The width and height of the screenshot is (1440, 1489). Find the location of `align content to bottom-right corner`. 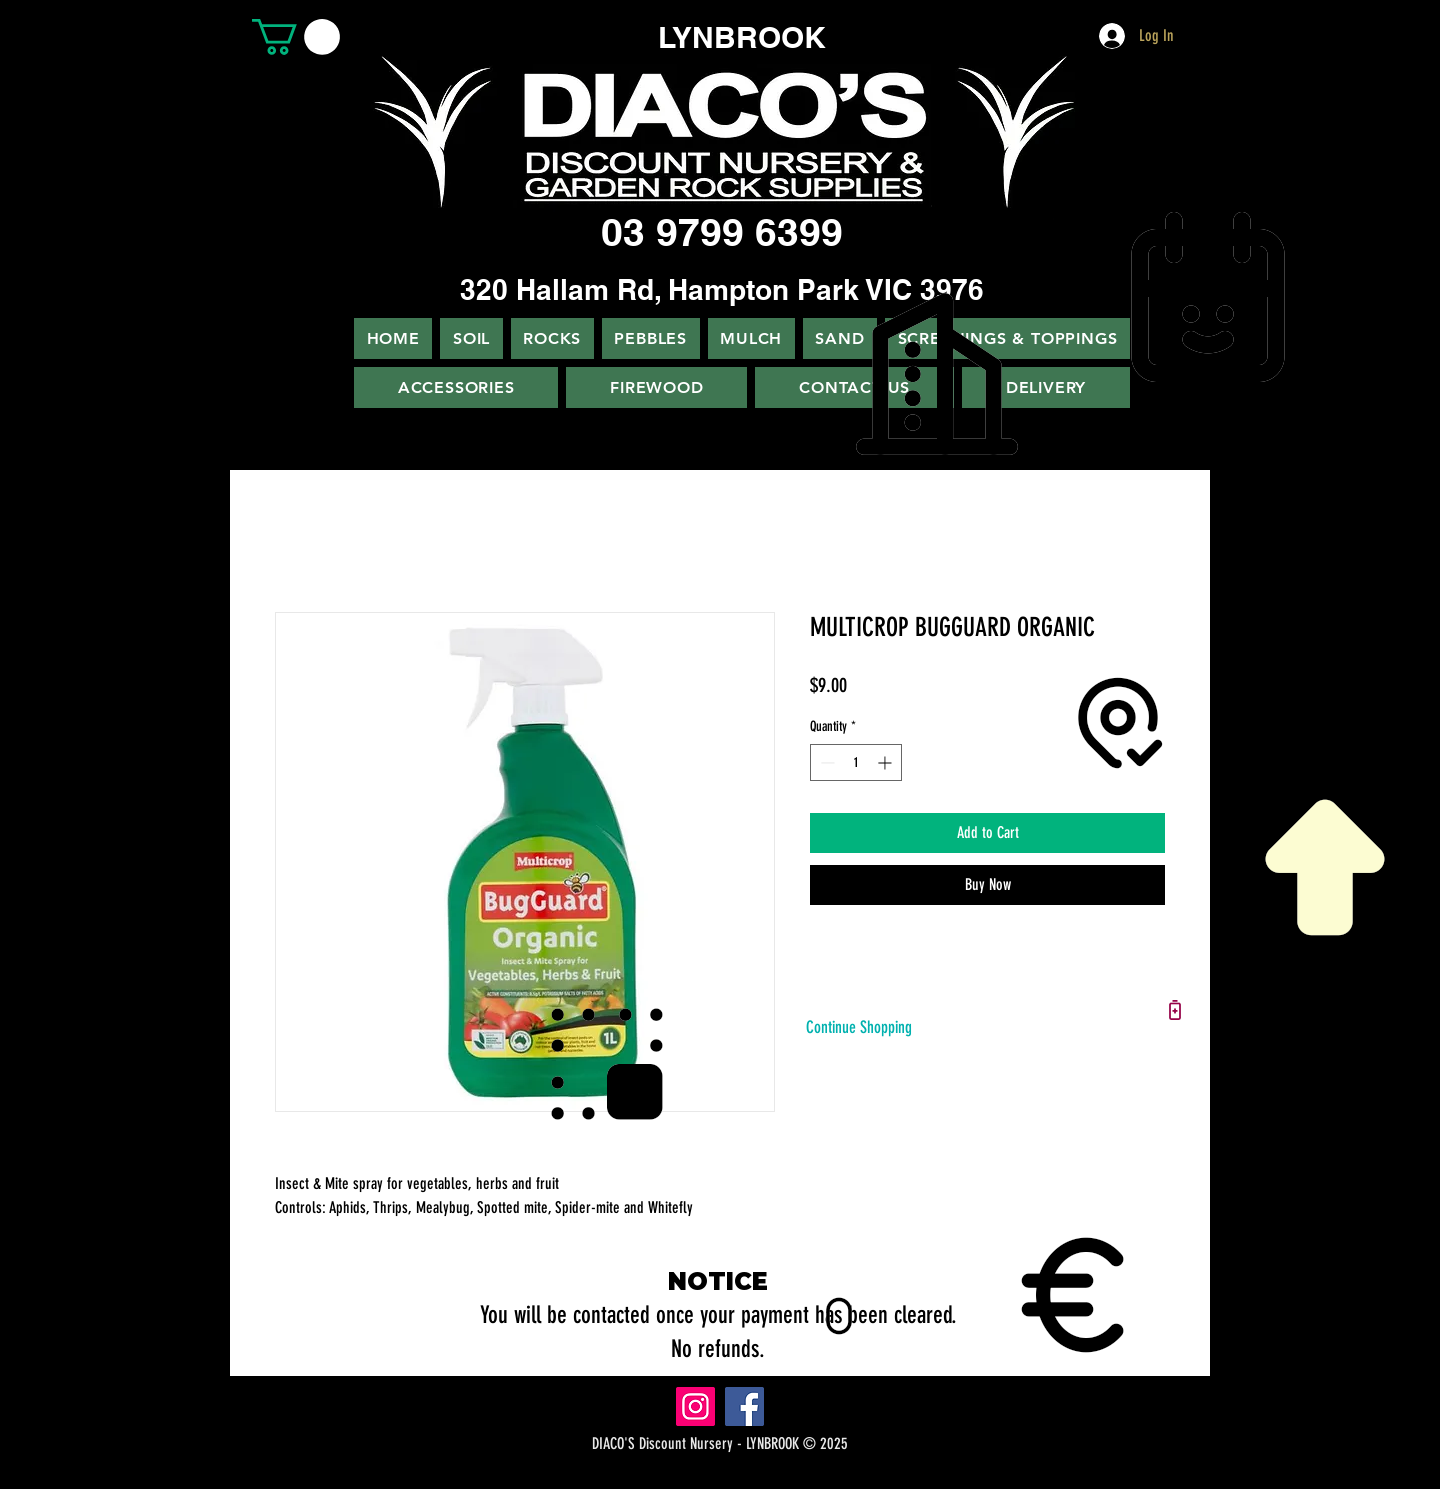

align content to bottom-right corner is located at coordinates (607, 1064).